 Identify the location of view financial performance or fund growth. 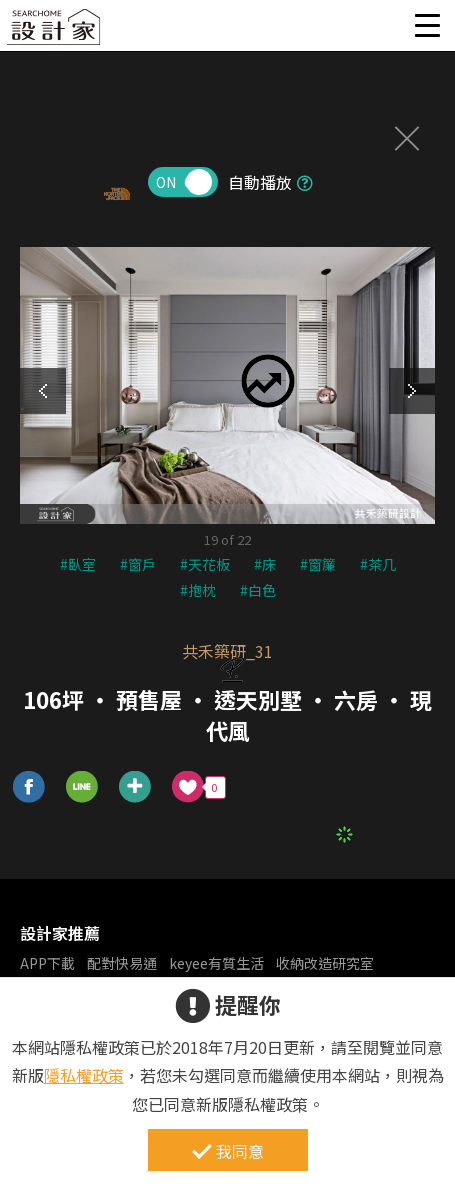
(268, 381).